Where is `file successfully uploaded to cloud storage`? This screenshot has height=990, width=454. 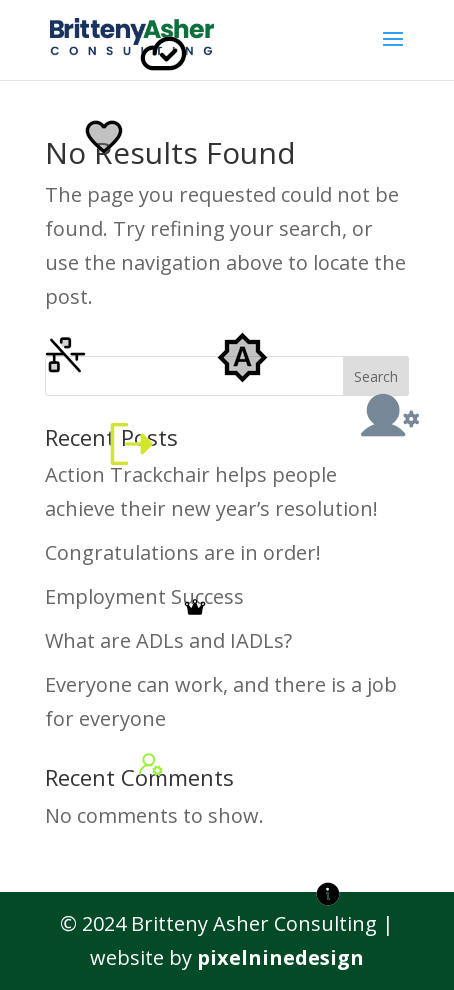 file successfully uploaded to cloud storage is located at coordinates (163, 53).